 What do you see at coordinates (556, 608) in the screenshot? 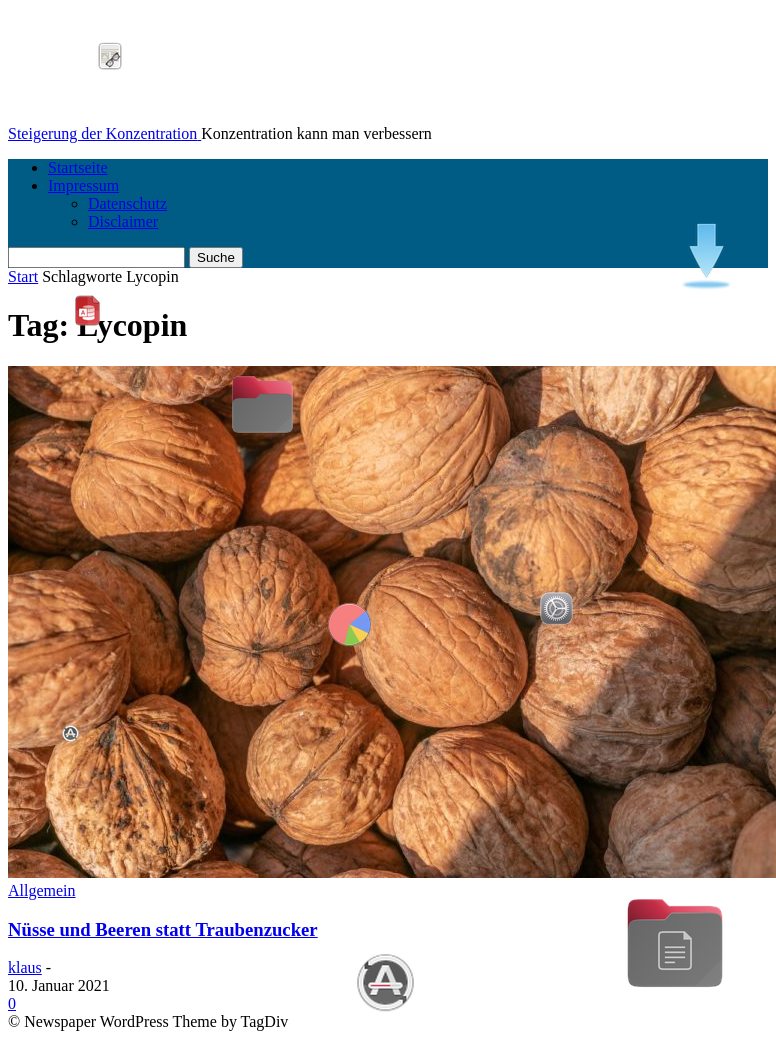
I see `open system settings` at bounding box center [556, 608].